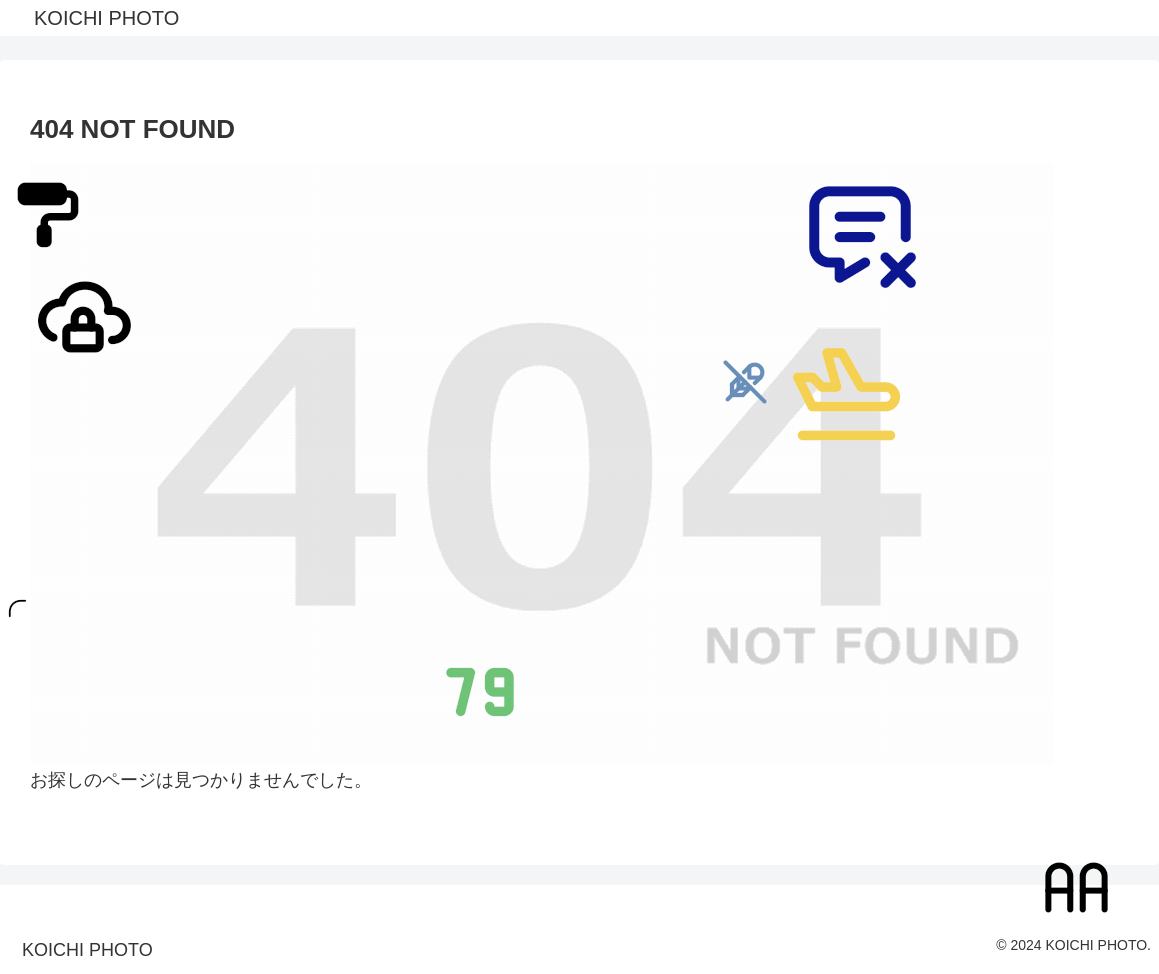  Describe the element at coordinates (480, 692) in the screenshot. I see `indicates item number 79 in a list or sequence` at that location.